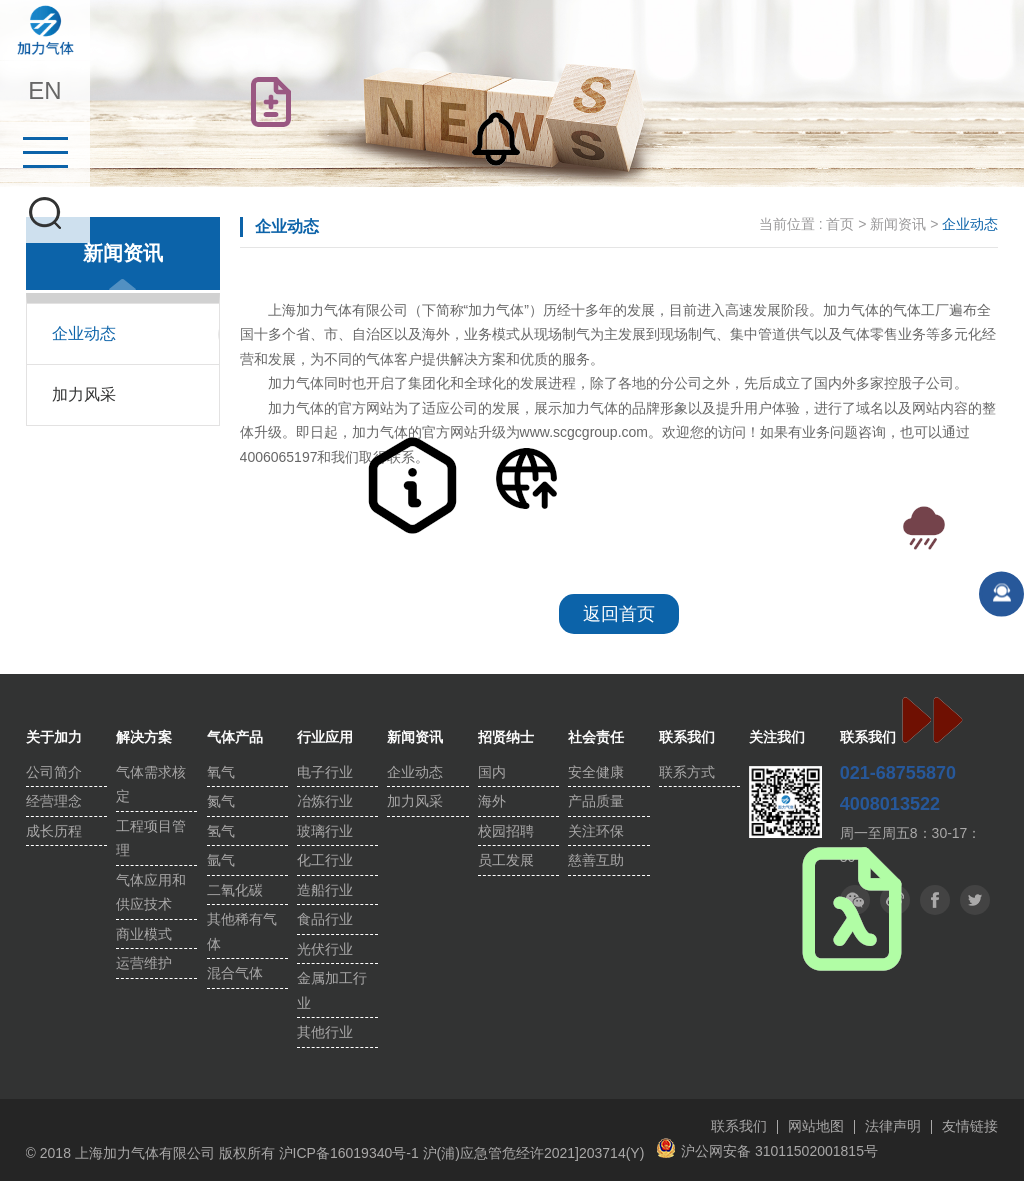  I want to click on view file differences or changes, so click(271, 102).